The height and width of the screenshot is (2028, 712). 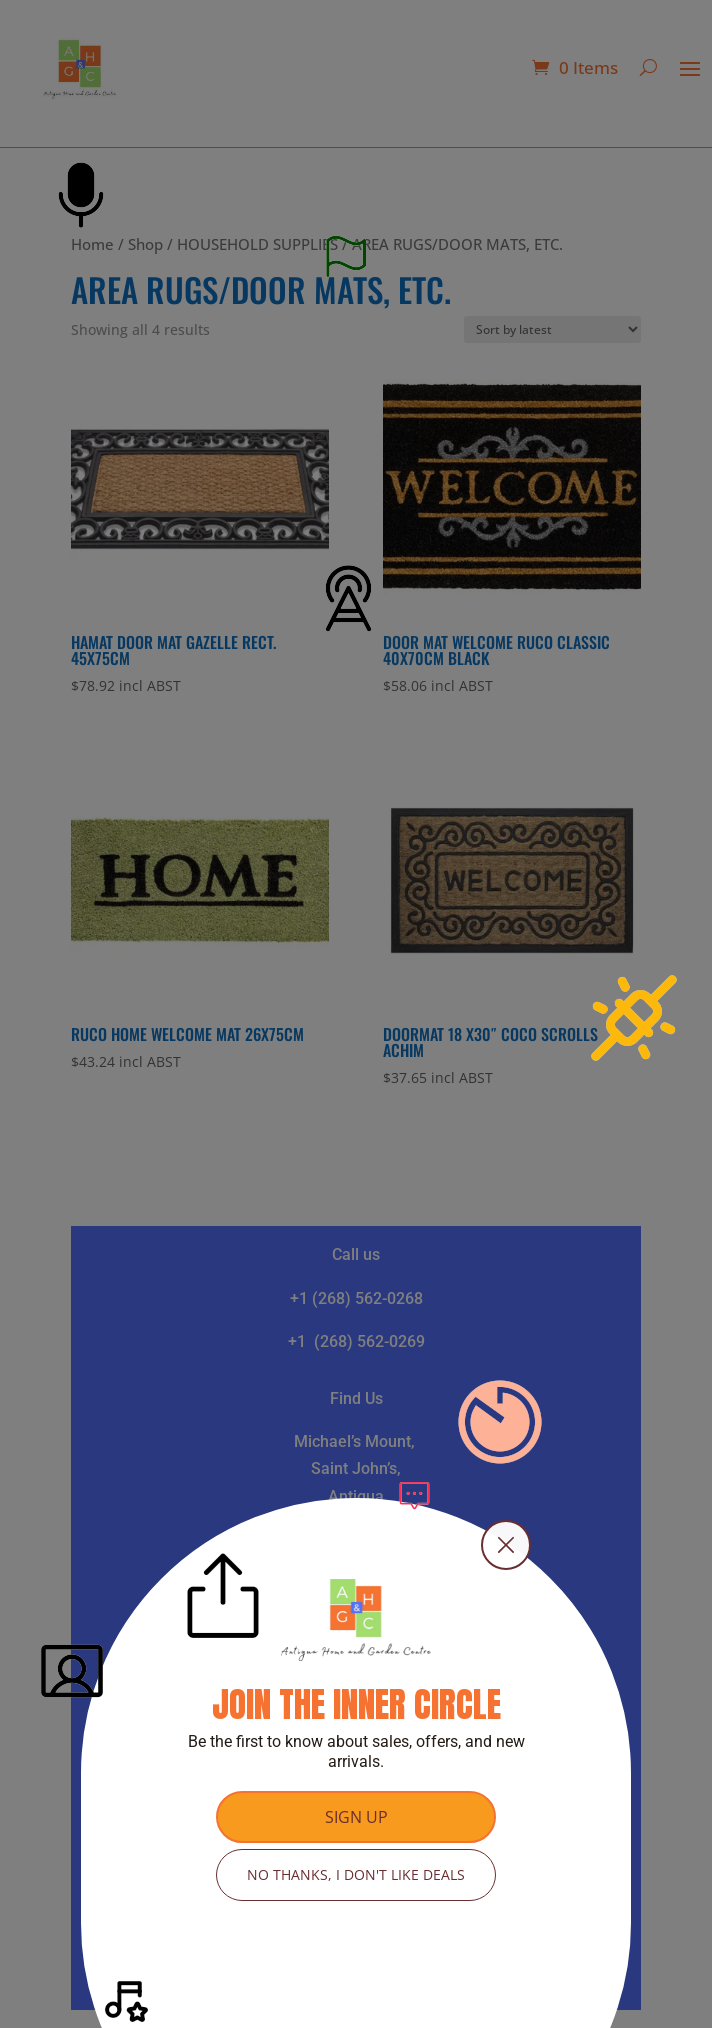 What do you see at coordinates (344, 255) in the screenshot?
I see `flag or report content` at bounding box center [344, 255].